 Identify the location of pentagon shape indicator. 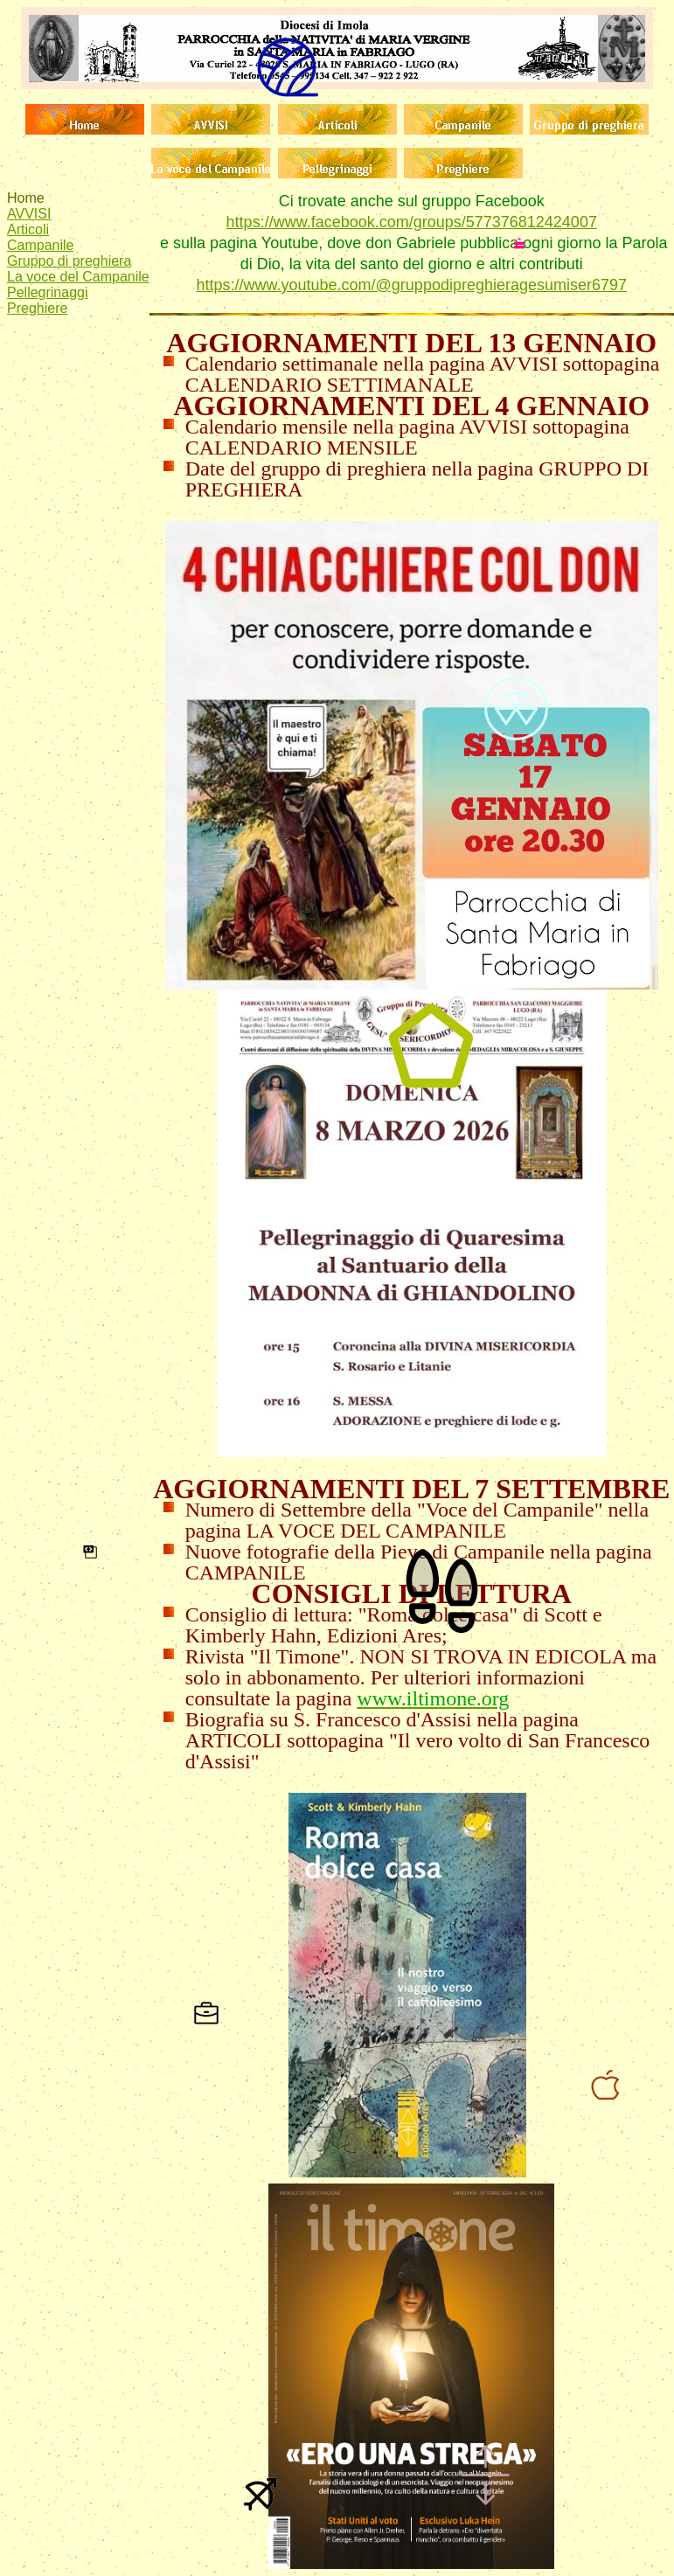
(431, 1049).